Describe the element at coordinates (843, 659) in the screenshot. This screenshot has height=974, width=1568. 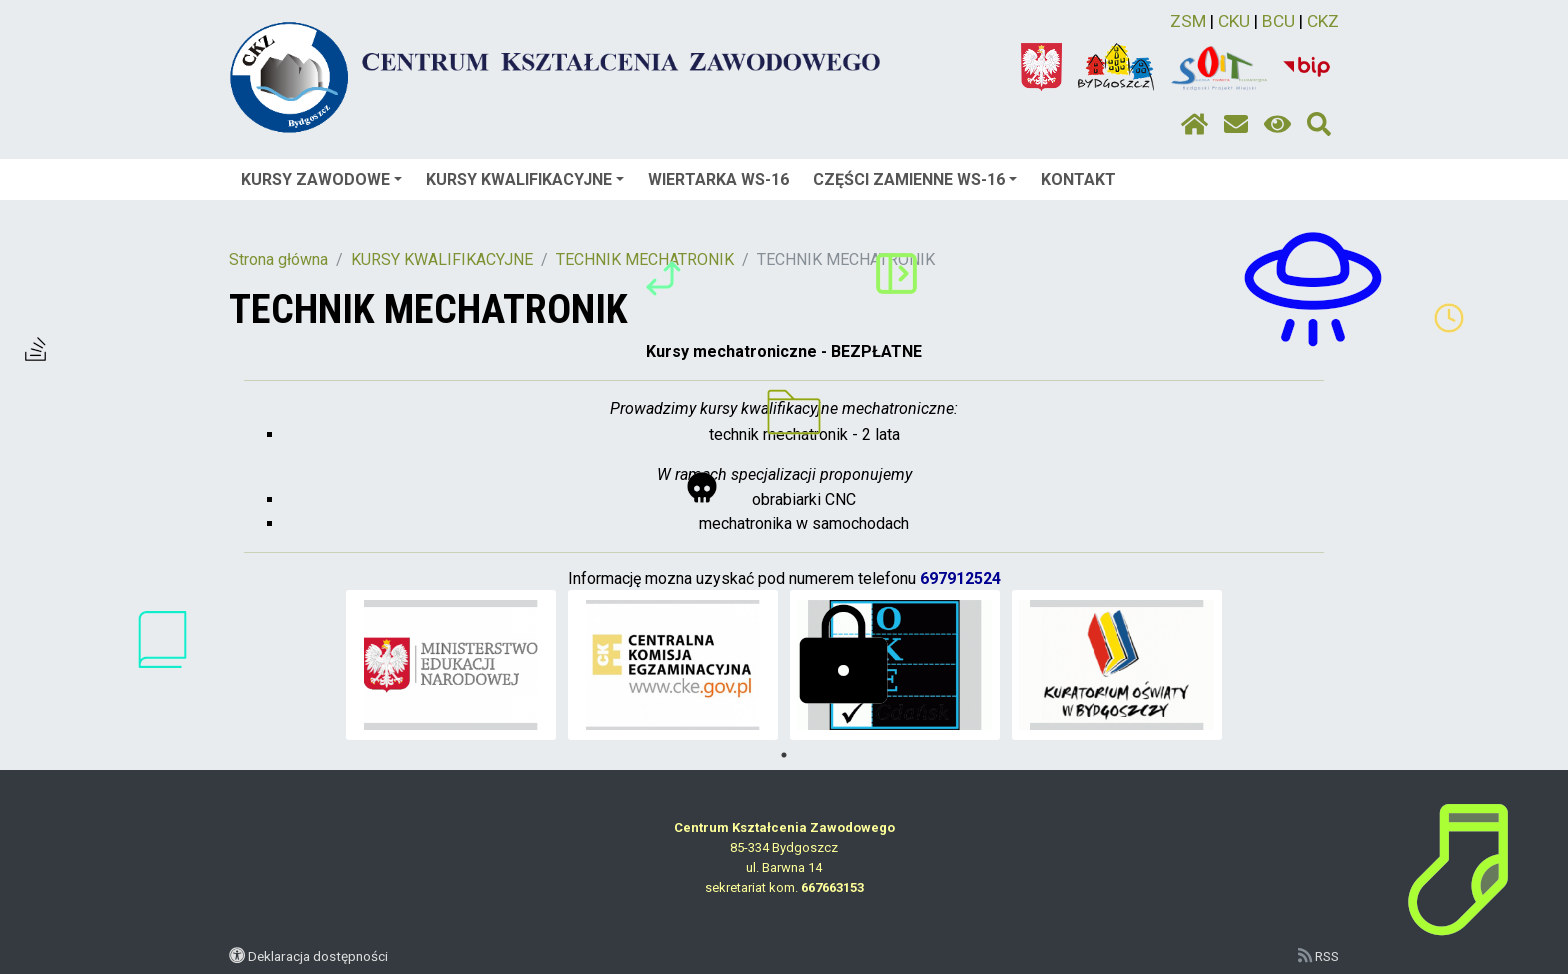
I see `indicates a locked or secured item` at that location.